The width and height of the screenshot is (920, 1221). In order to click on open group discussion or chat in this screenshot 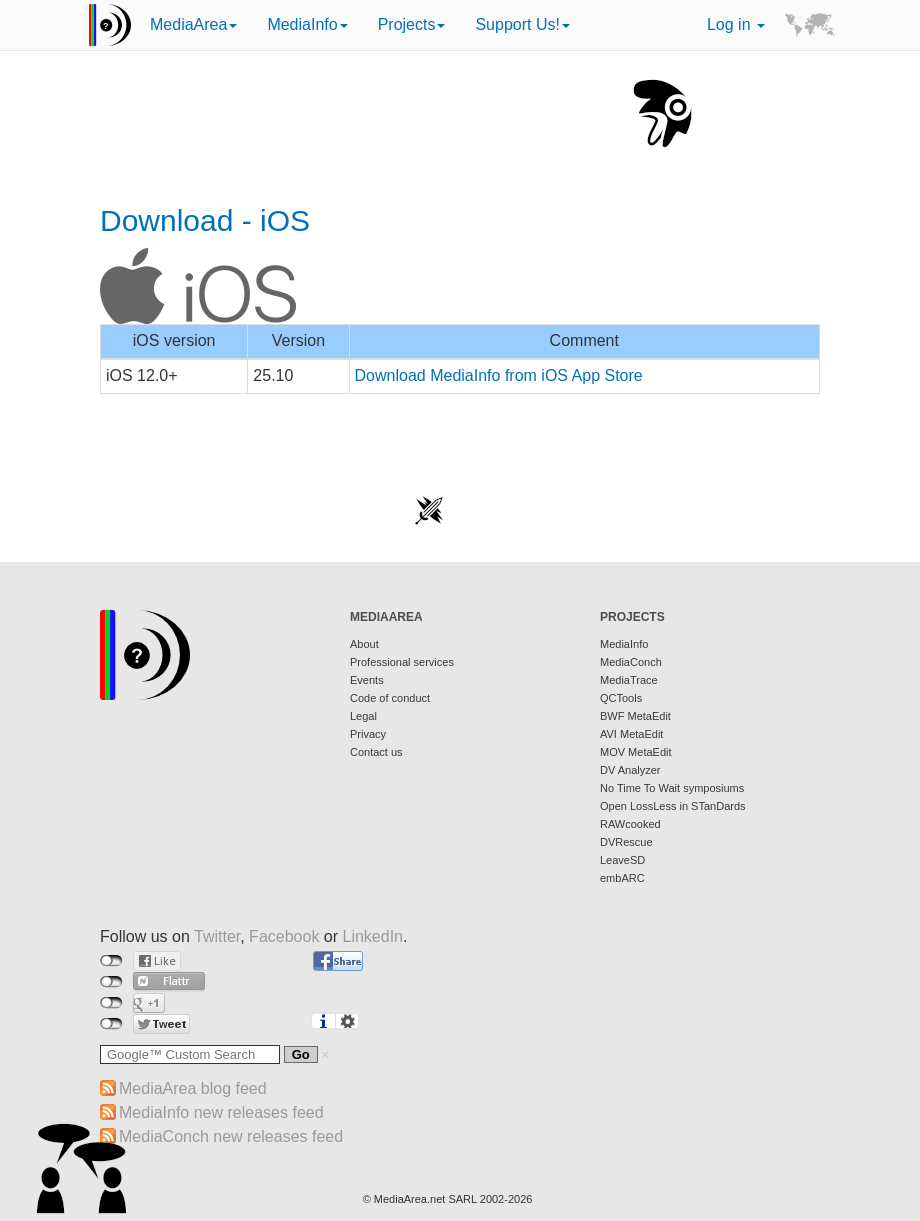, I will do `click(81, 1168)`.